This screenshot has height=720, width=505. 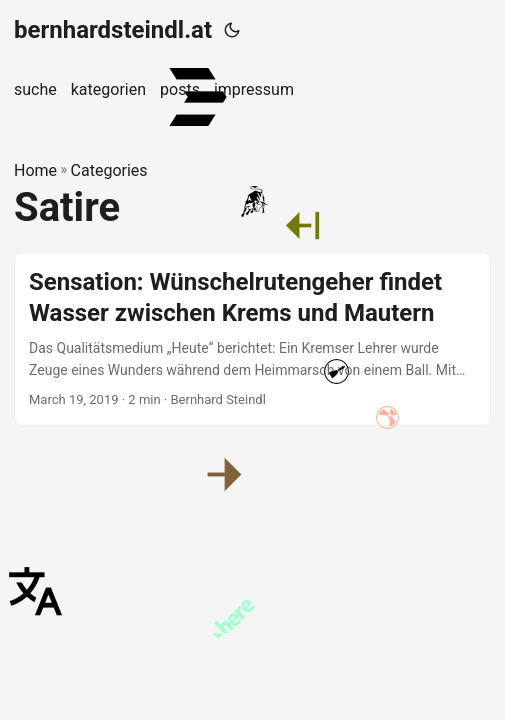 What do you see at coordinates (387, 417) in the screenshot?
I see `open Nuke compositing software` at bounding box center [387, 417].